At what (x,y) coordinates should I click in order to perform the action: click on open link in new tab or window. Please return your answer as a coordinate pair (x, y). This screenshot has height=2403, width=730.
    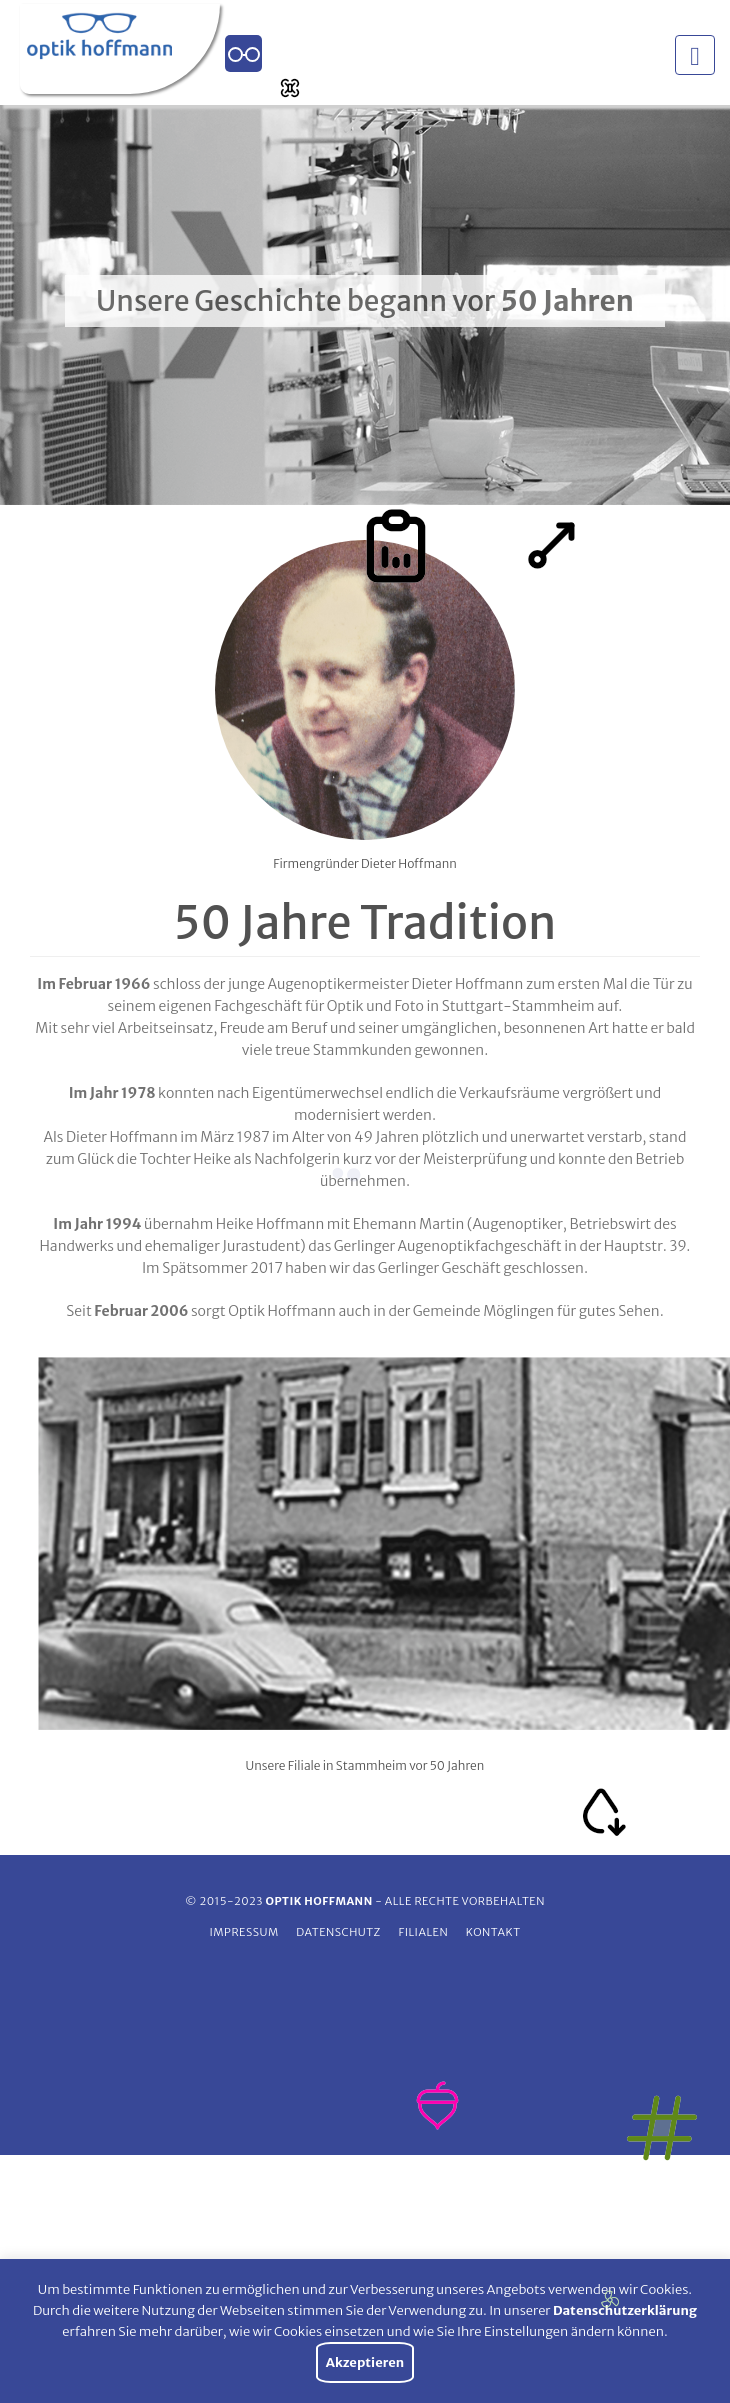
    Looking at the image, I should click on (553, 544).